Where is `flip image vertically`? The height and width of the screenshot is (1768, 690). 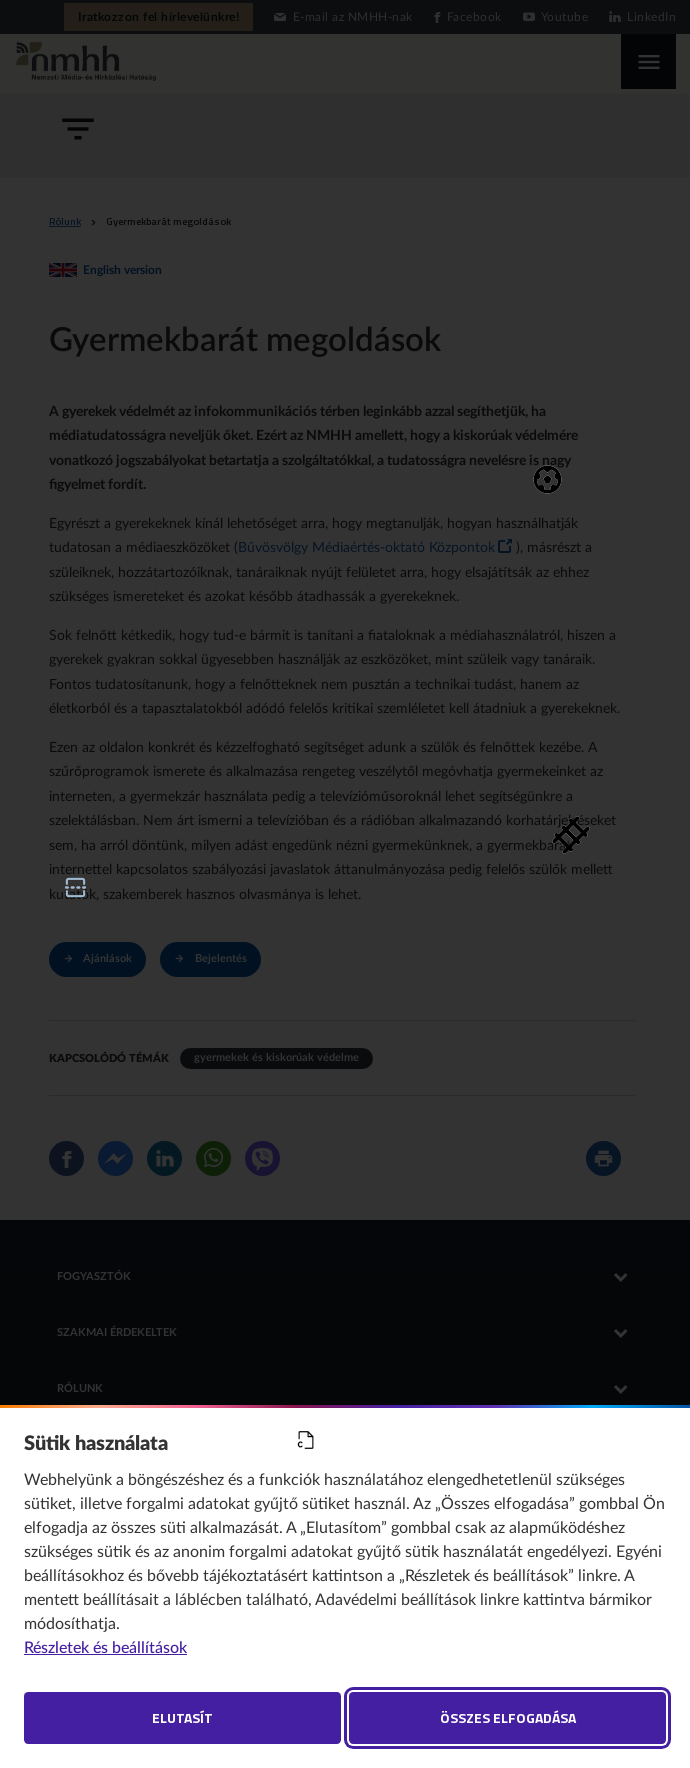
flip image vertically is located at coordinates (75, 887).